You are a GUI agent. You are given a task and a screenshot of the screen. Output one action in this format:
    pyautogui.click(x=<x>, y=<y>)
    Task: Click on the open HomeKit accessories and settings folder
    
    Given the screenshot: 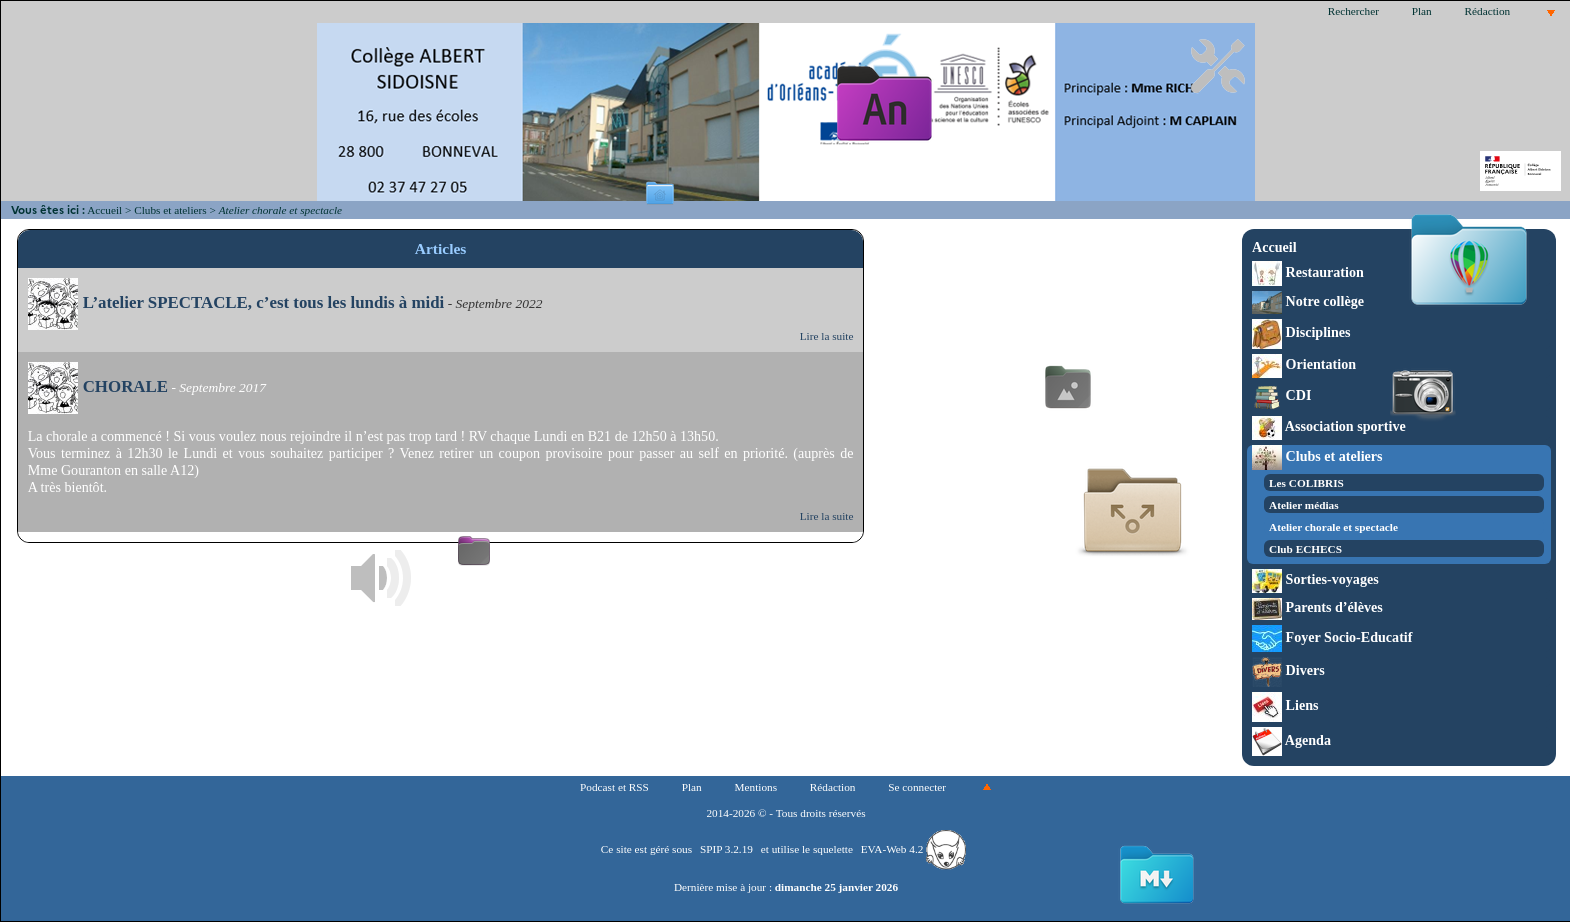 What is the action you would take?
    pyautogui.click(x=660, y=193)
    